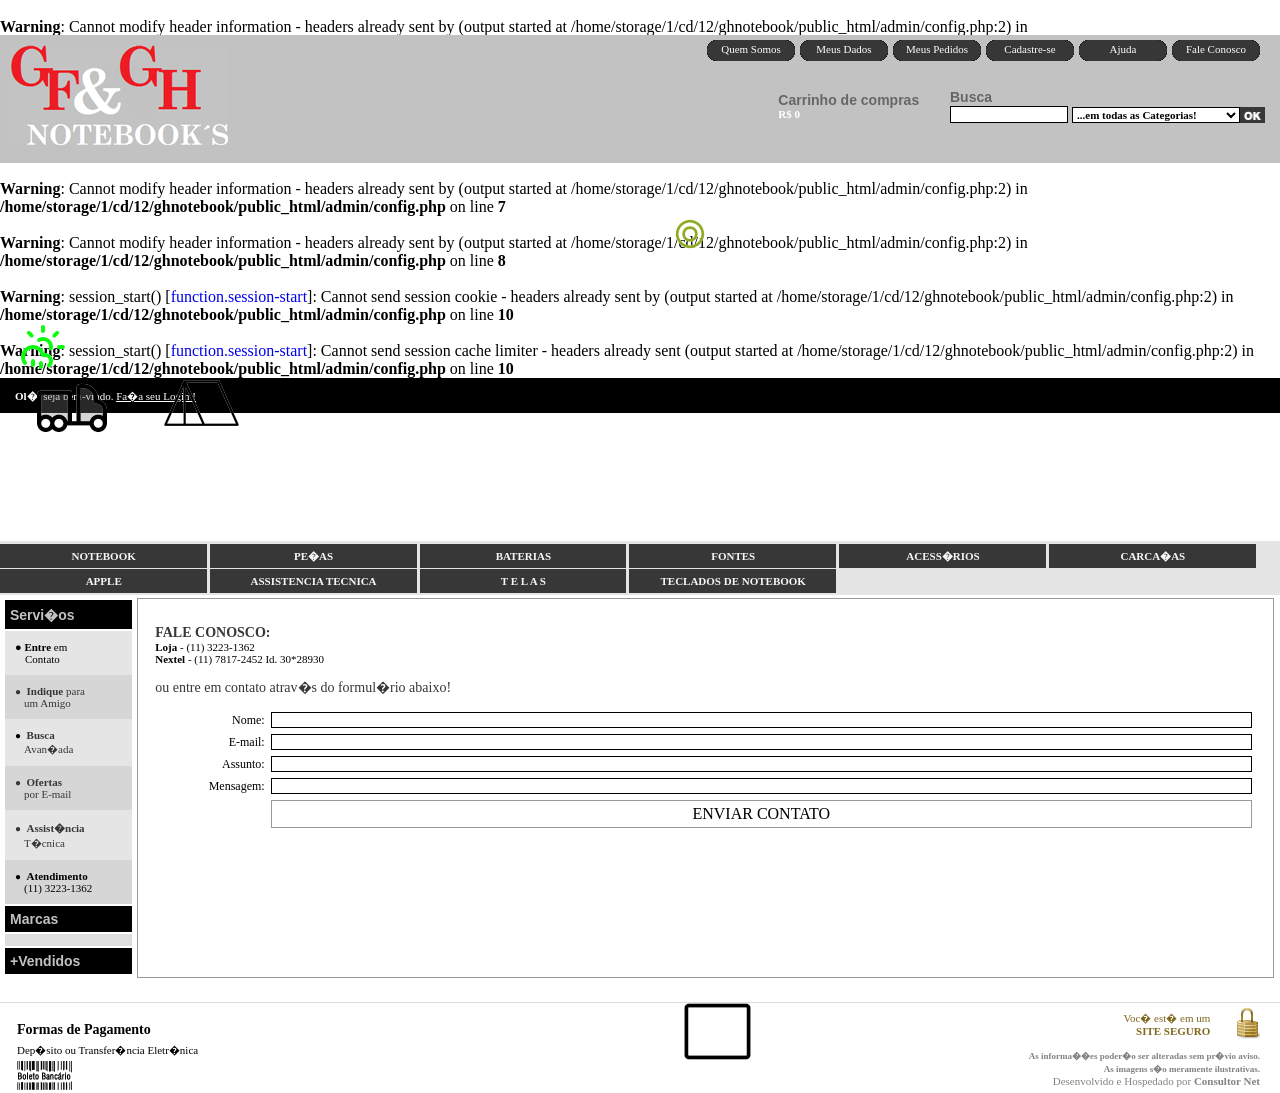 The height and width of the screenshot is (1093, 1280). I want to click on track shipment or delivery status, so click(72, 408).